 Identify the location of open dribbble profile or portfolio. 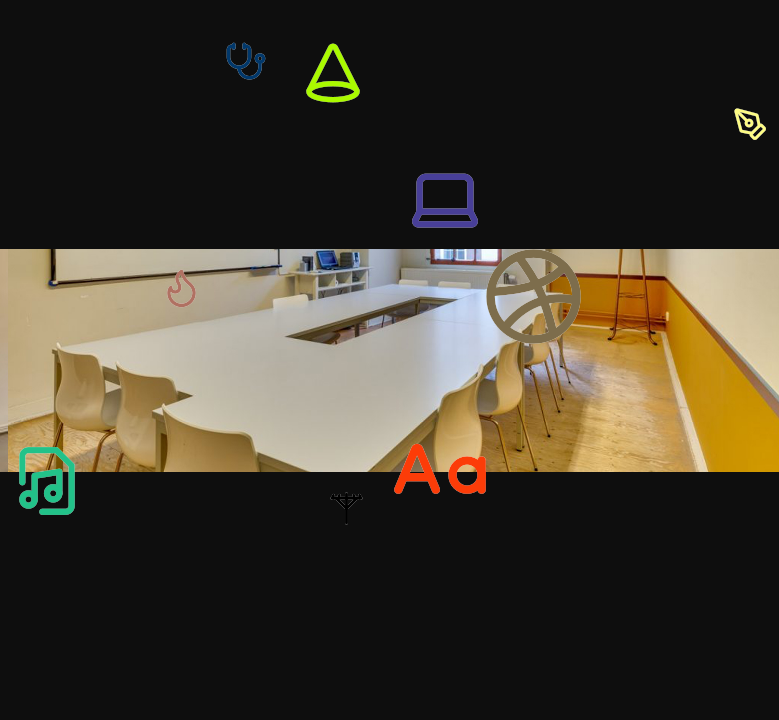
(533, 296).